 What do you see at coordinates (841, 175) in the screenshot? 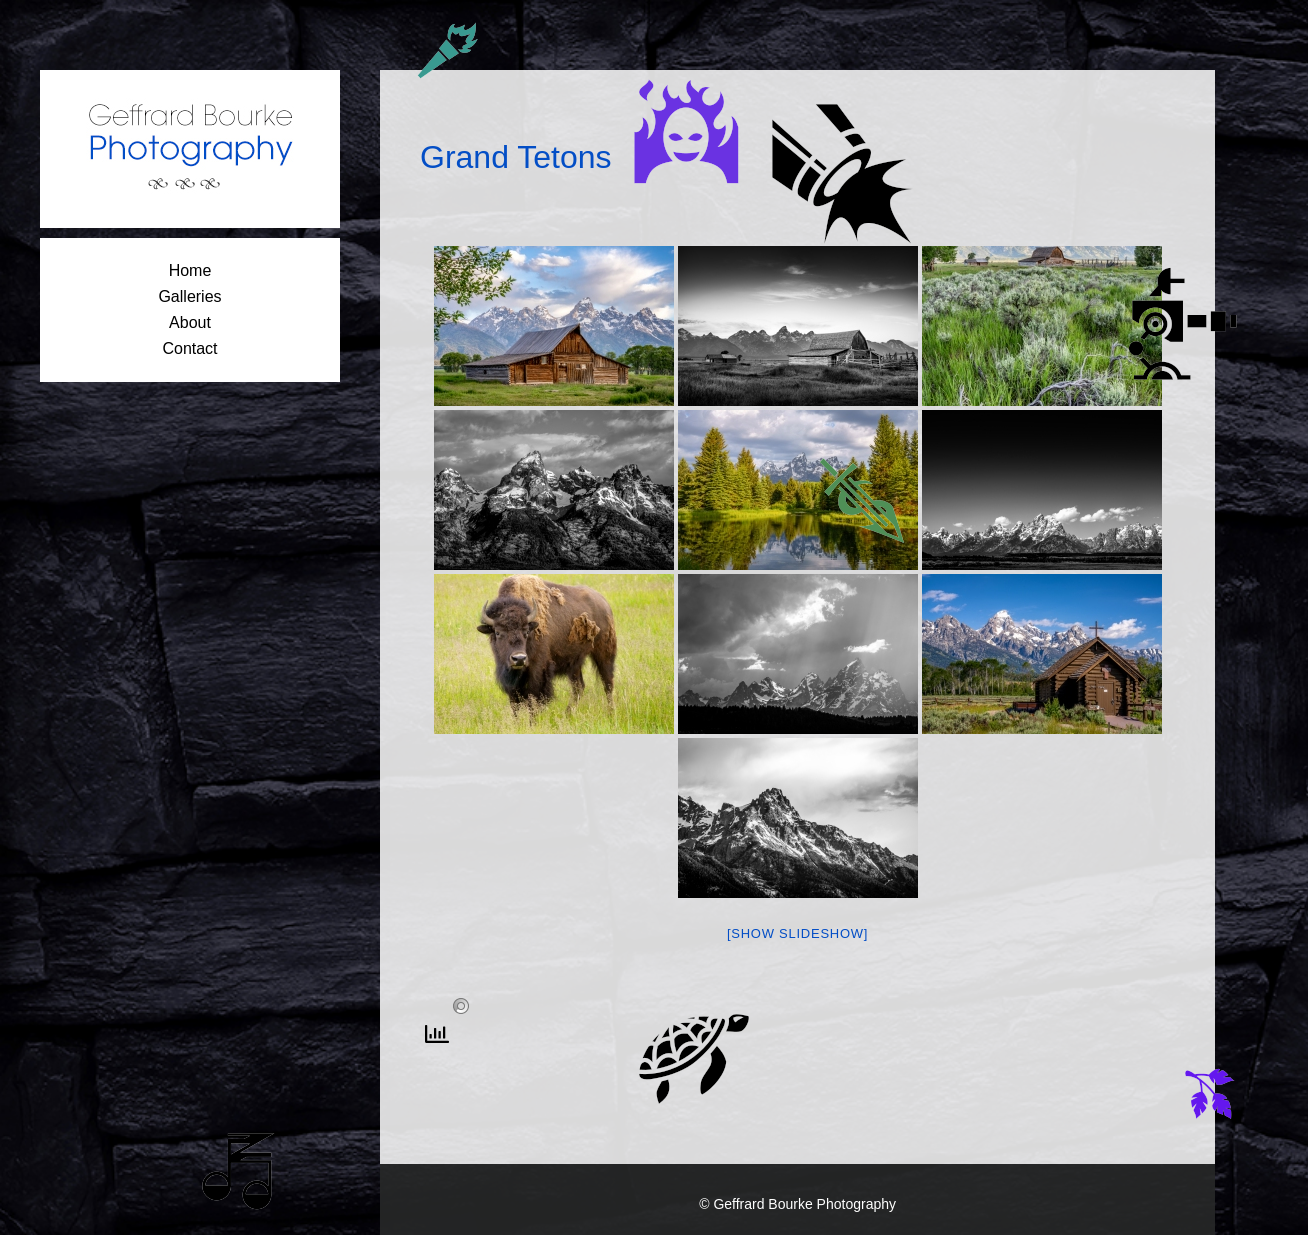
I see `fire cannon or launch projectile` at bounding box center [841, 175].